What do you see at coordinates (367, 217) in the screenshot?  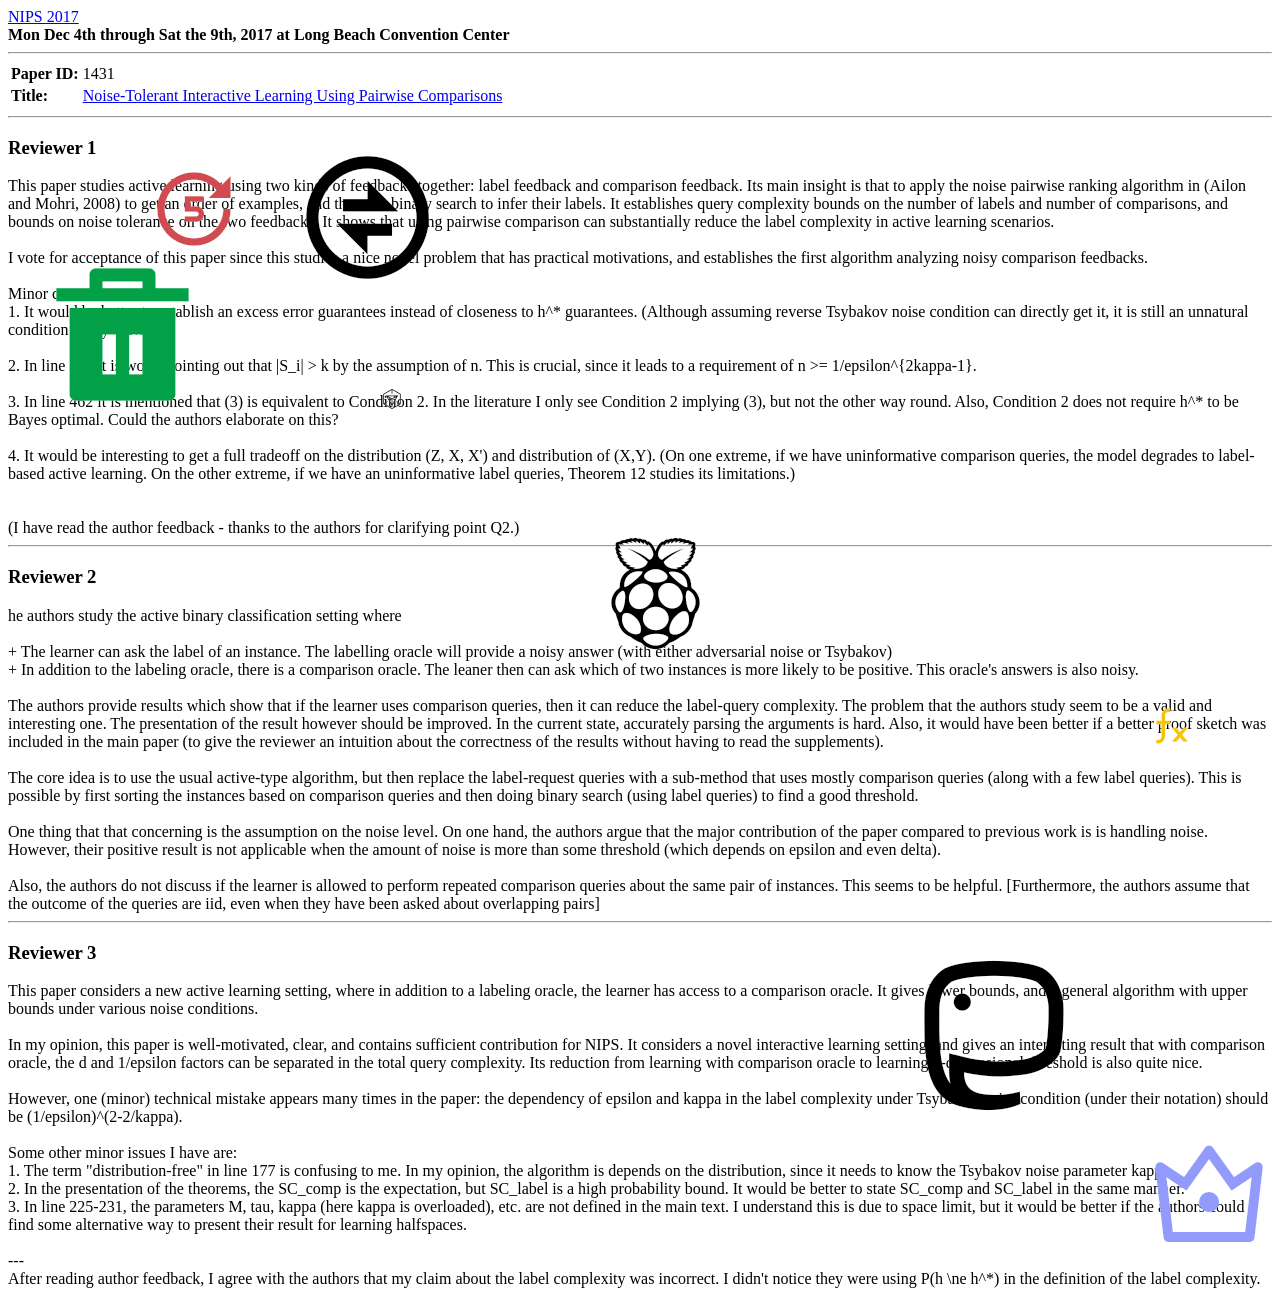 I see `exchange or convert currency` at bounding box center [367, 217].